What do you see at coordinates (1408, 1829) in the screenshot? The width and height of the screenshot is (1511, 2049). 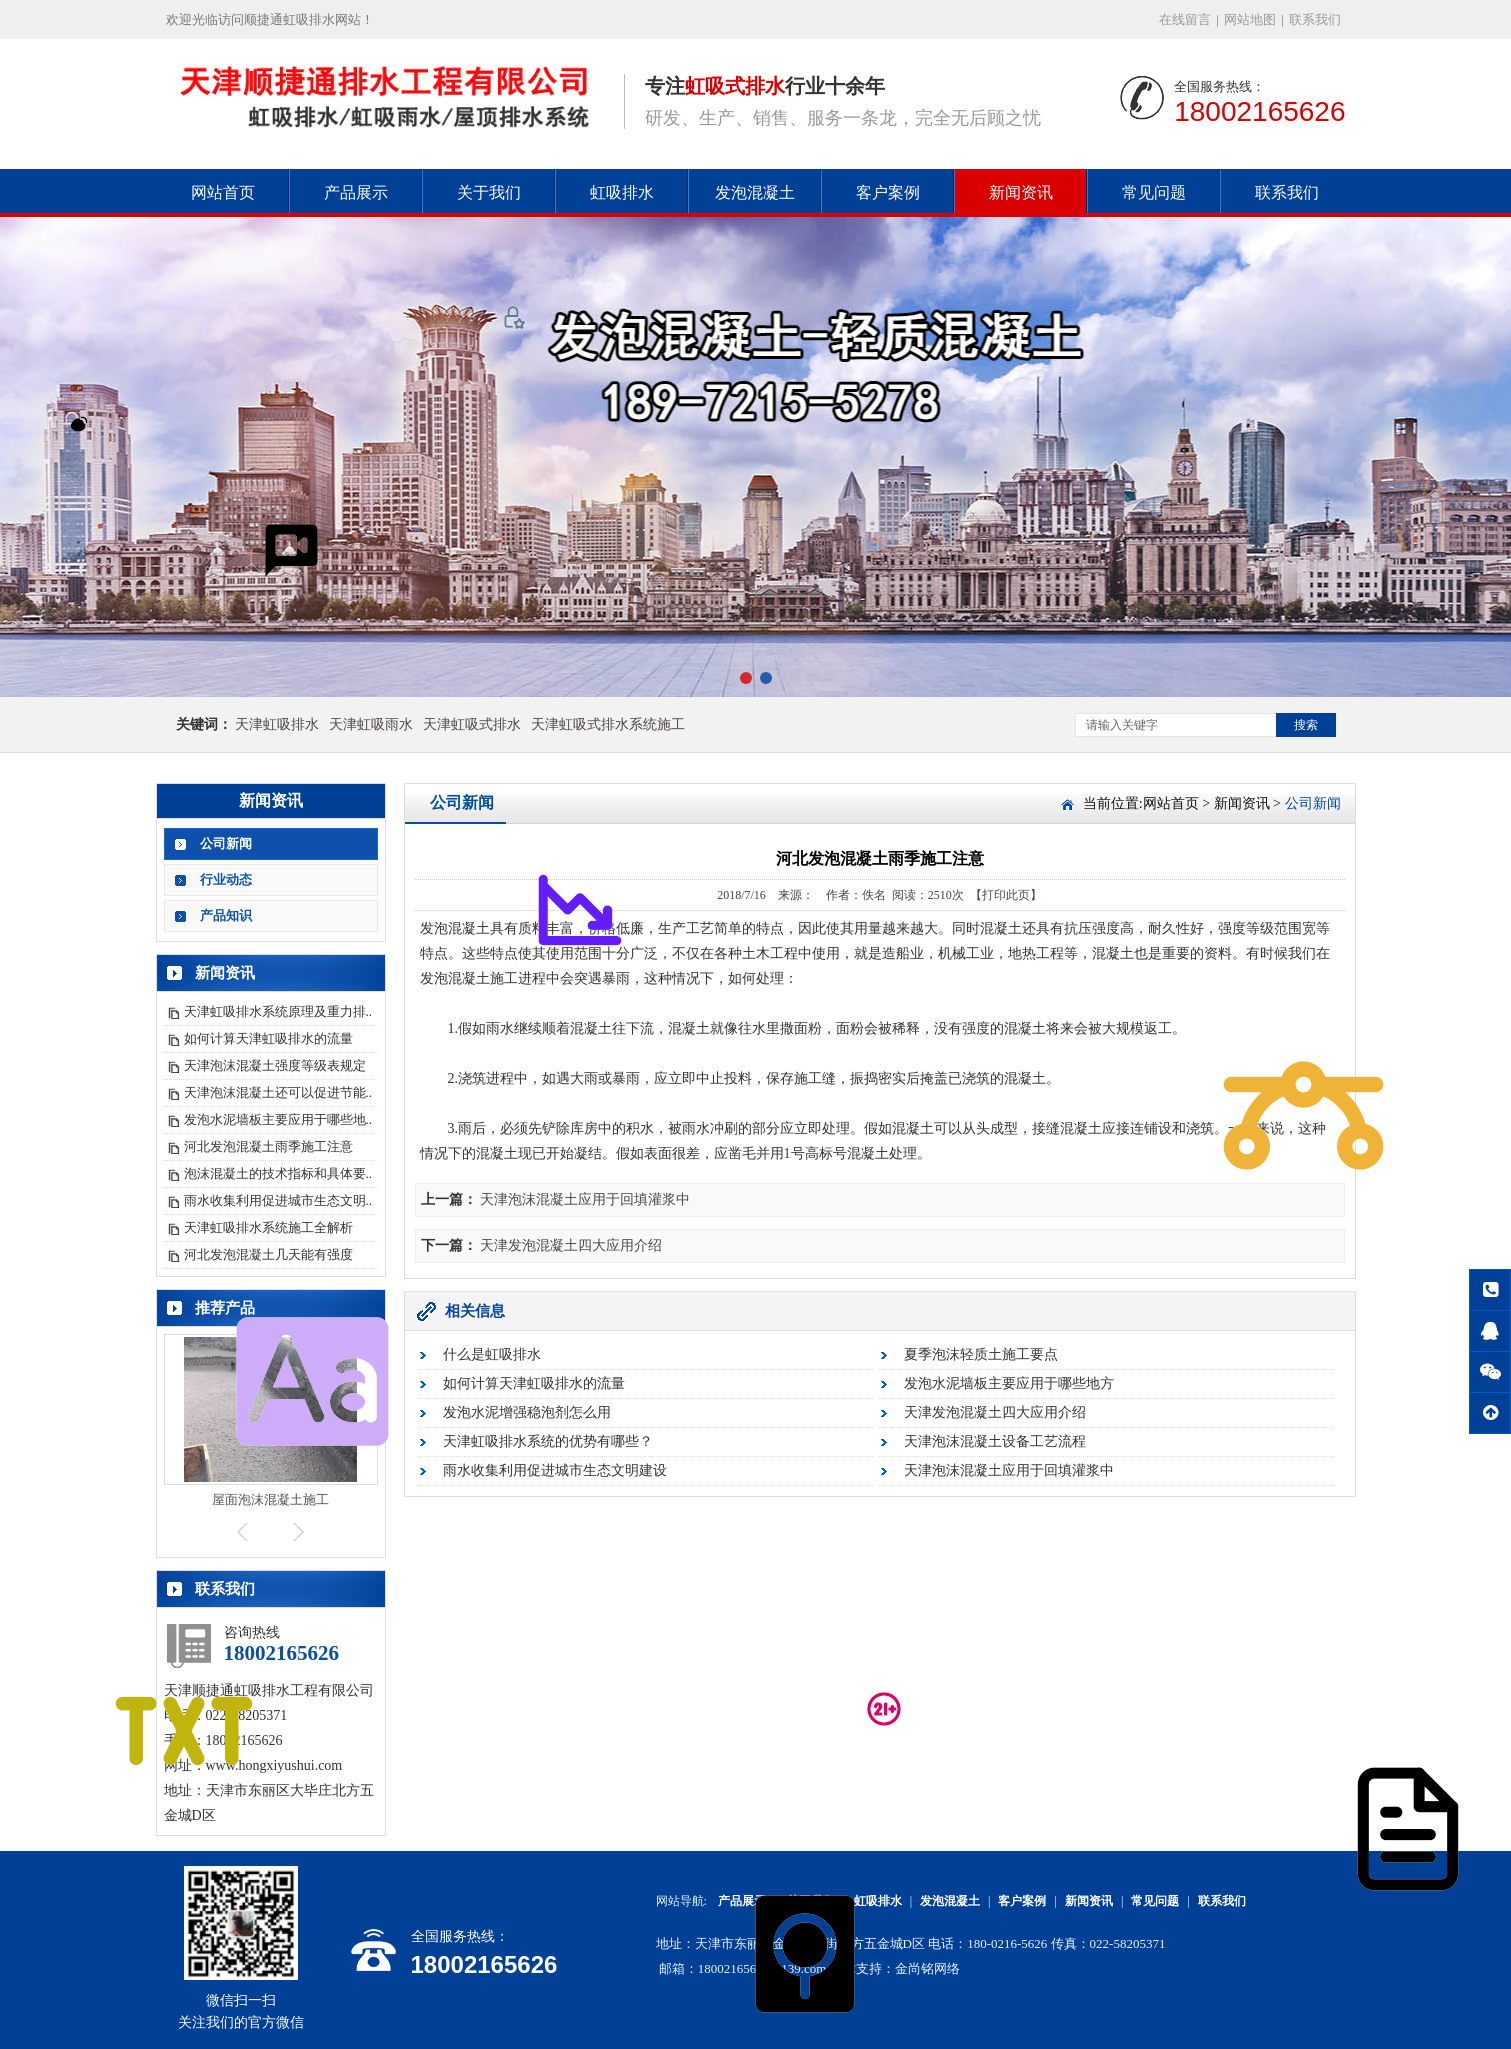 I see `view document contents` at bounding box center [1408, 1829].